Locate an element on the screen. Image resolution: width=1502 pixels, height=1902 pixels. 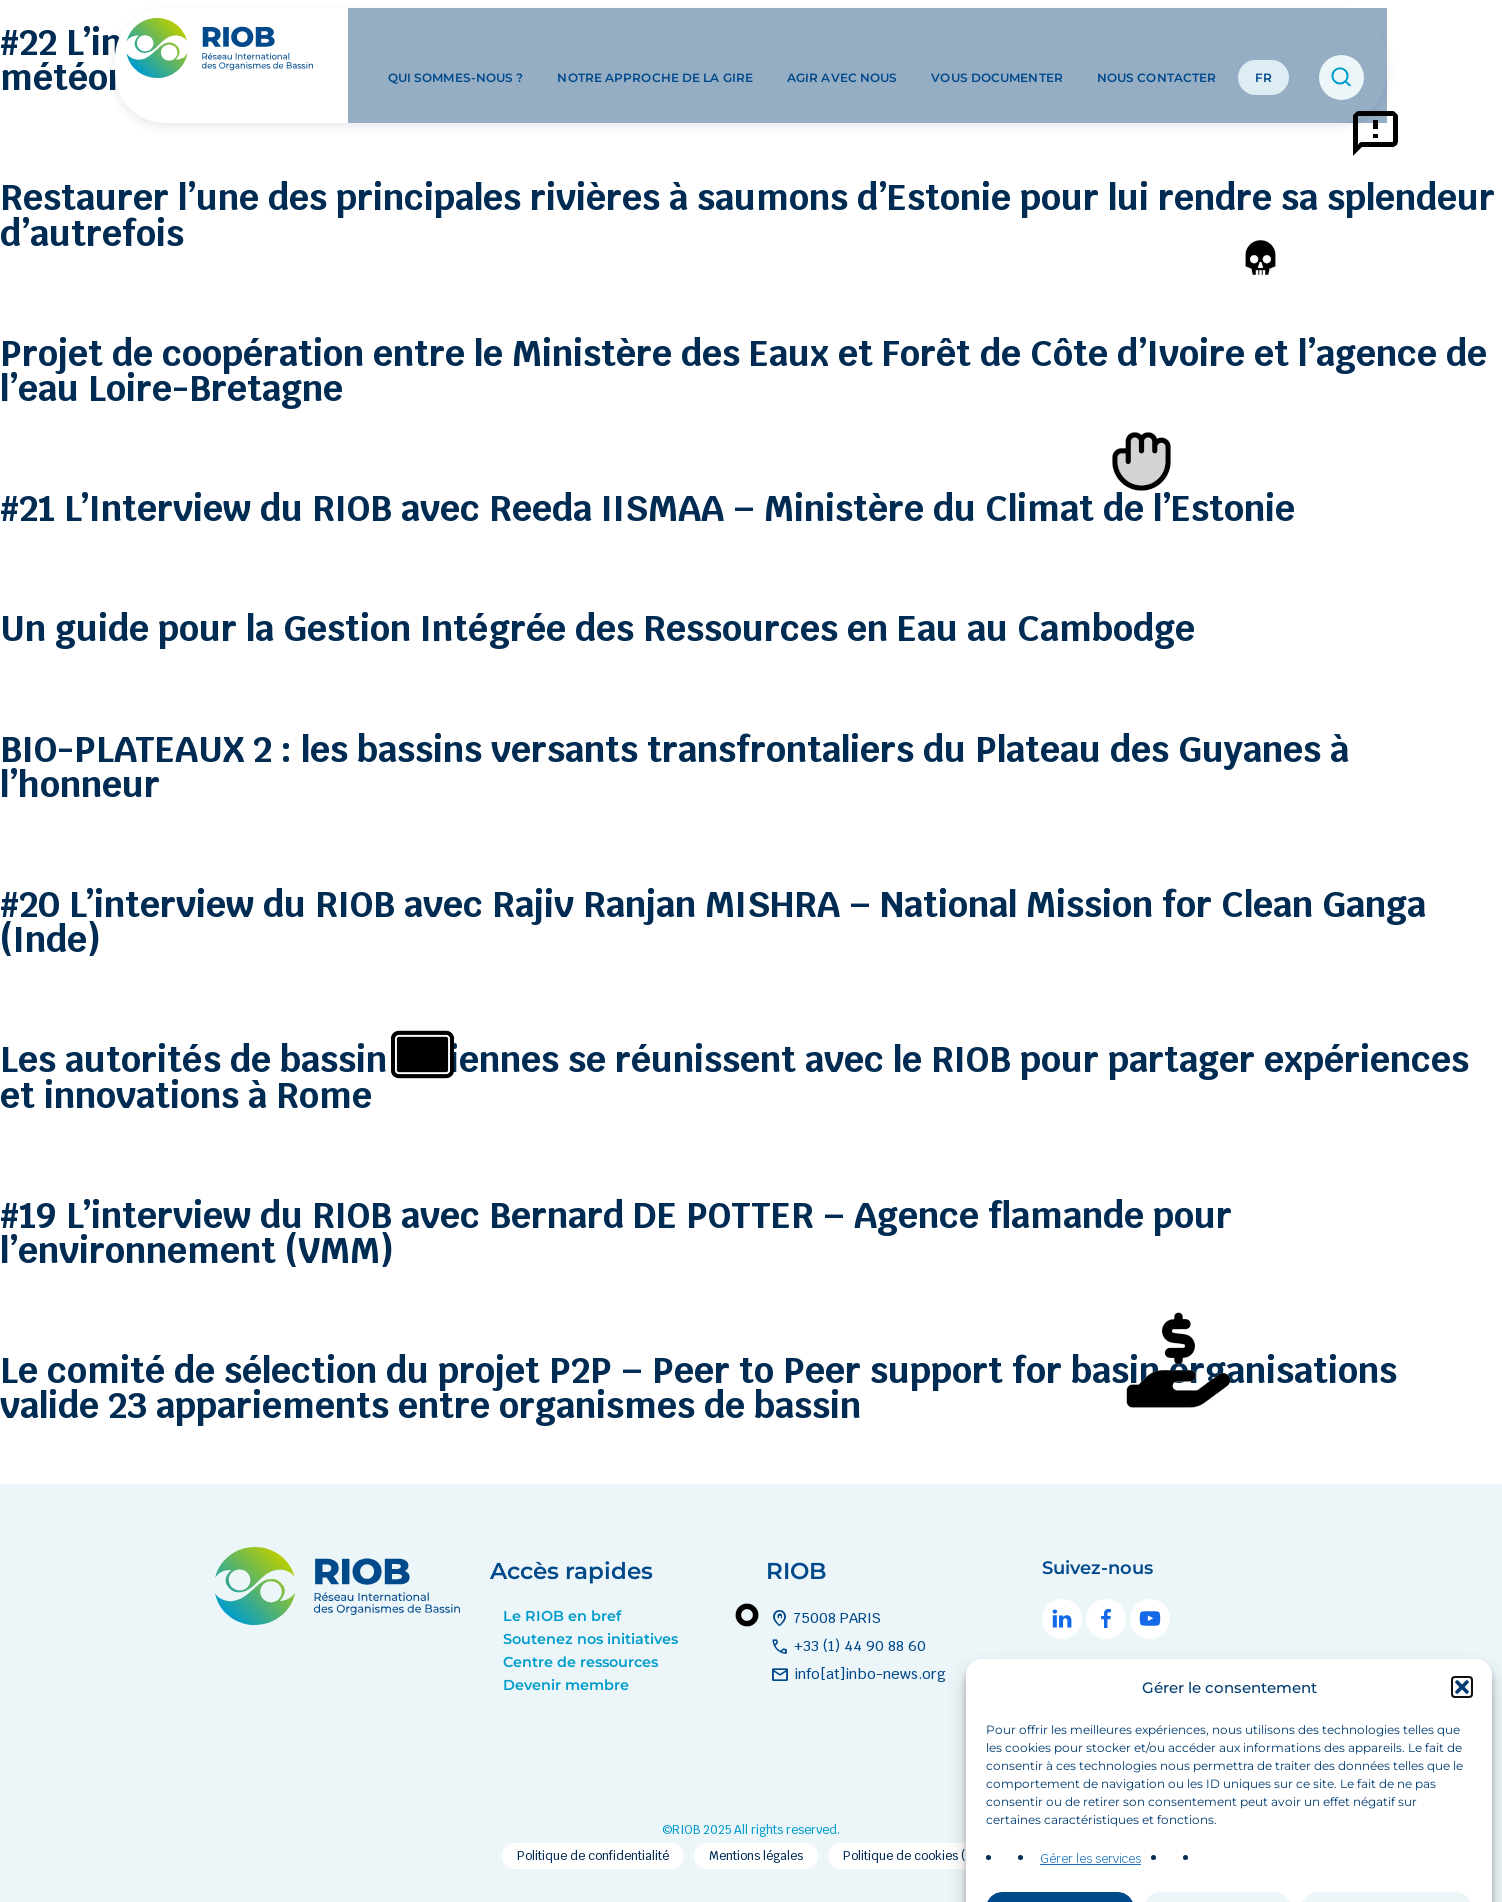
message failed to send is located at coordinates (1375, 133).